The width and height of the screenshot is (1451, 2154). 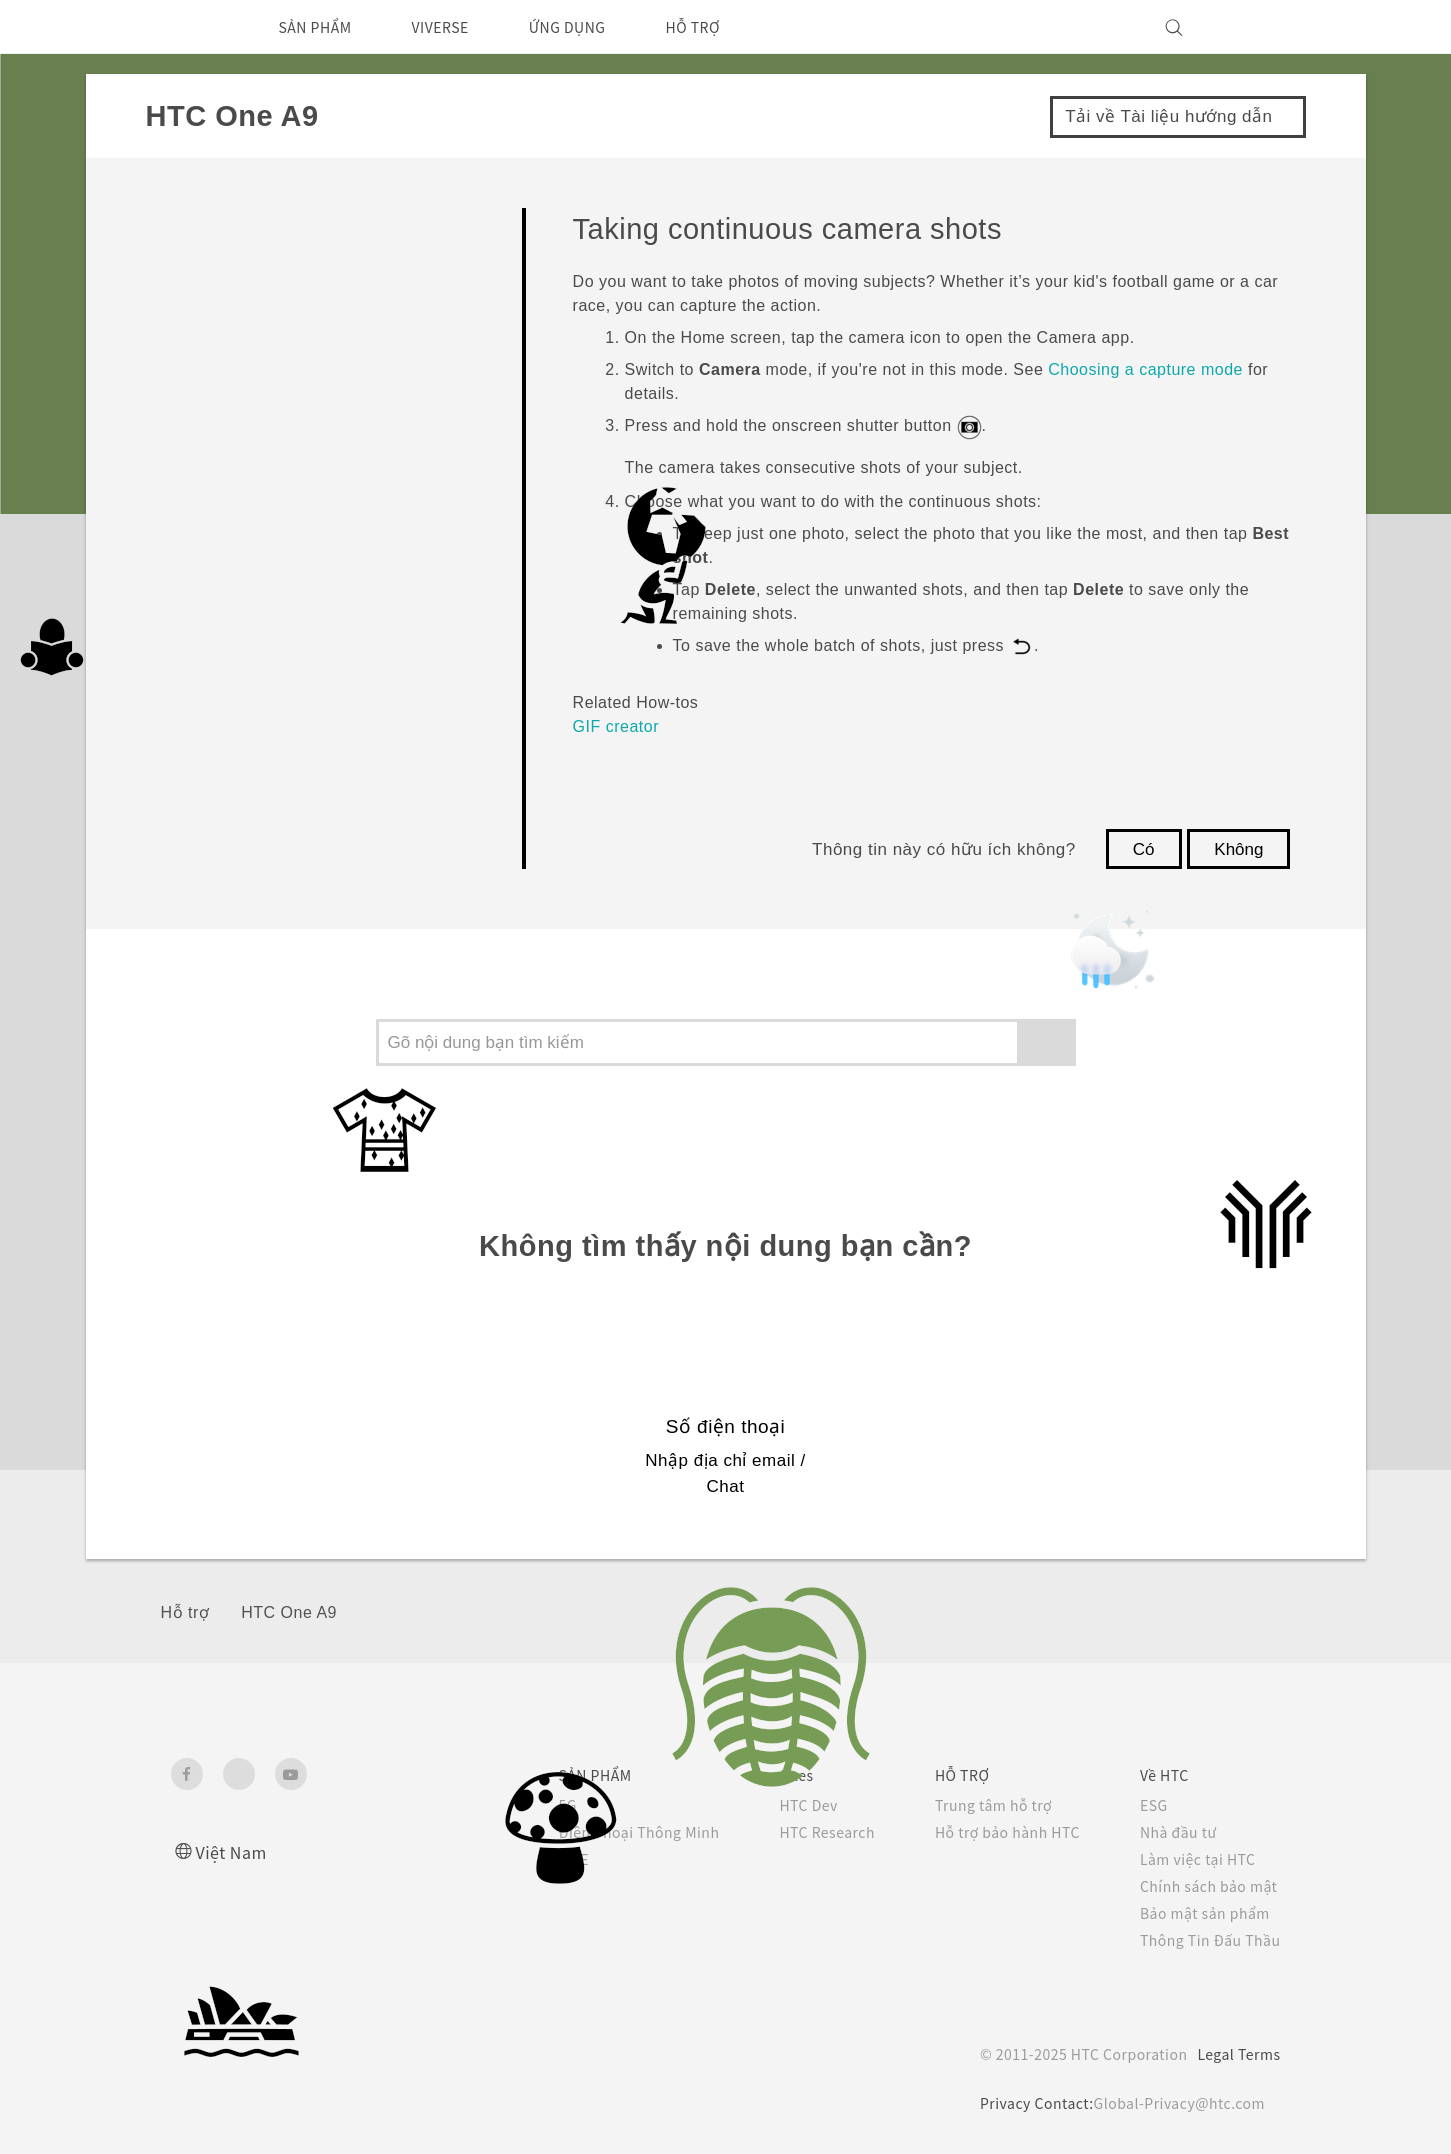 I want to click on view world map or global content, so click(x=666, y=554).